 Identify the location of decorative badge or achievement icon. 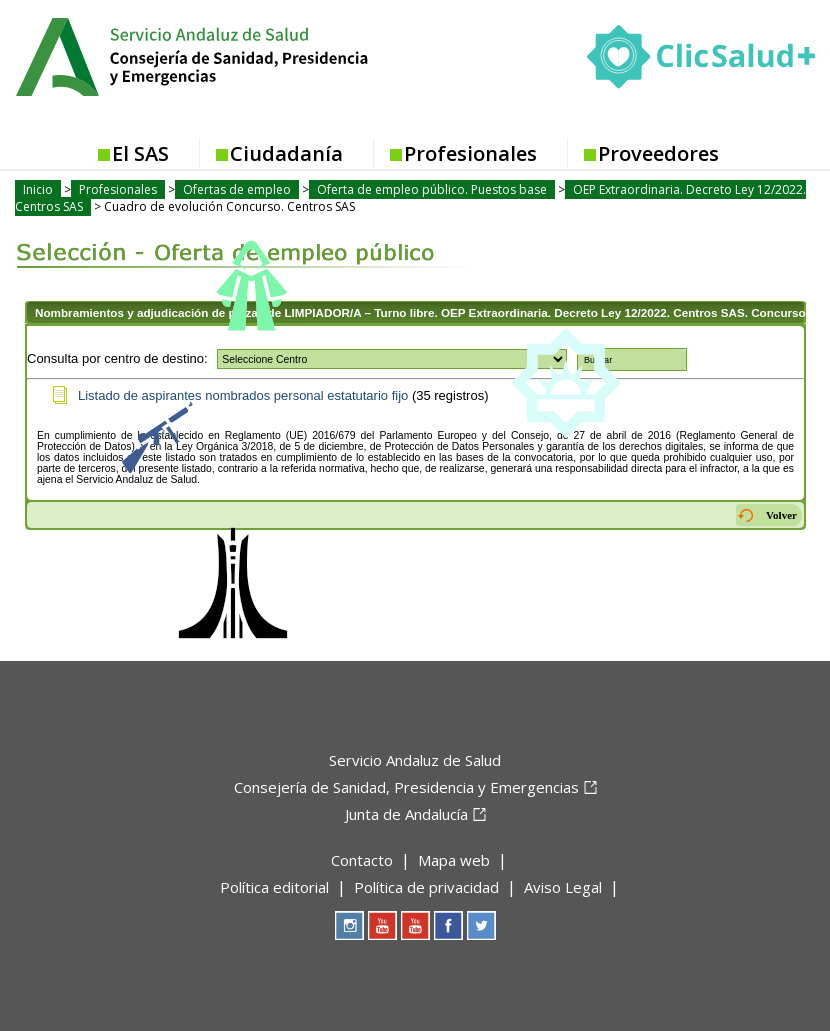
(566, 383).